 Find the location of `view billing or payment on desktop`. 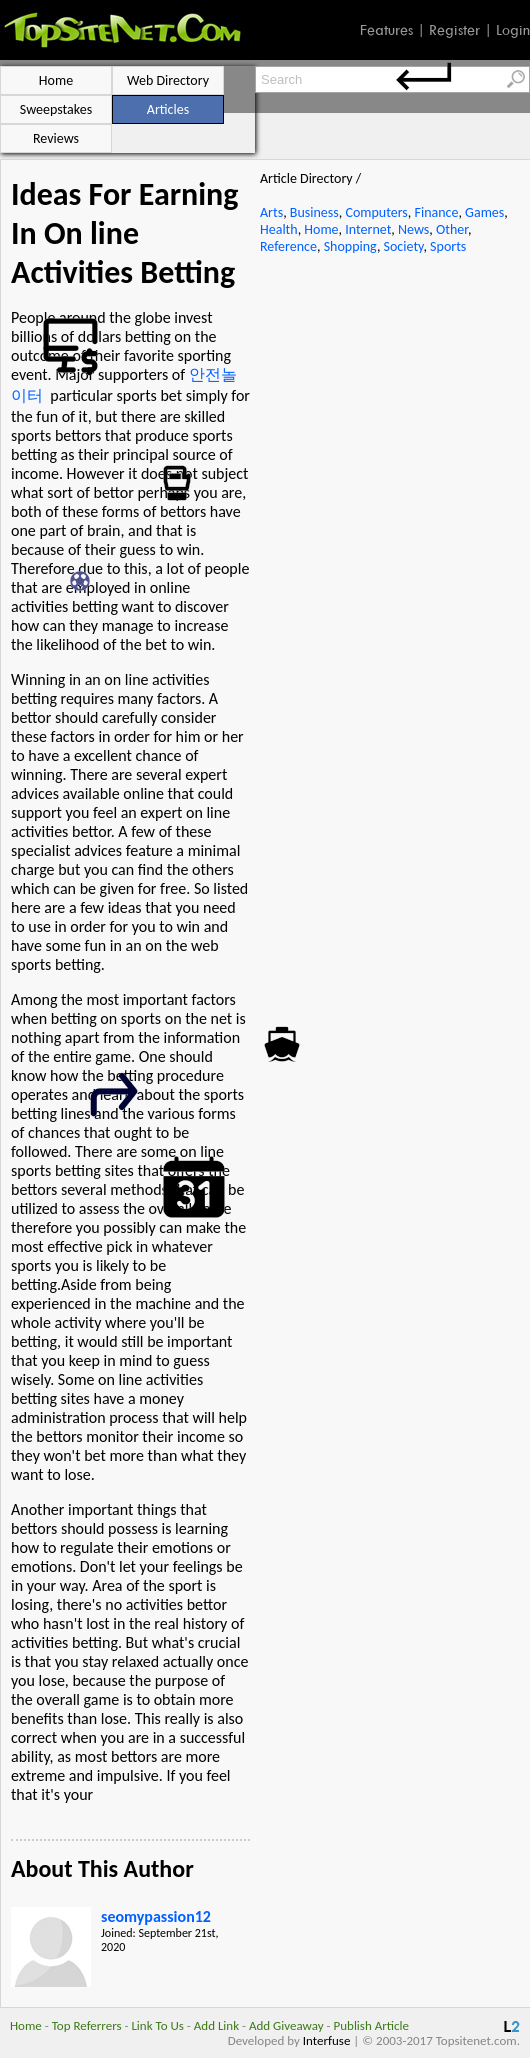

view billing or payment on desktop is located at coordinates (70, 345).